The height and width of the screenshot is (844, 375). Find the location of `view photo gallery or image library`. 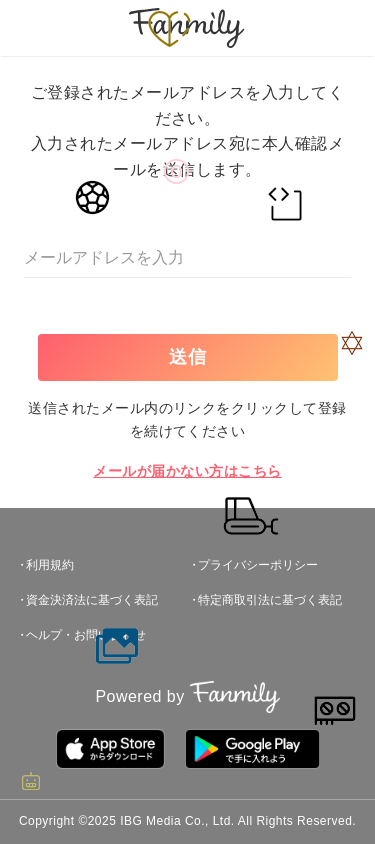

view photo gallery or image library is located at coordinates (117, 646).